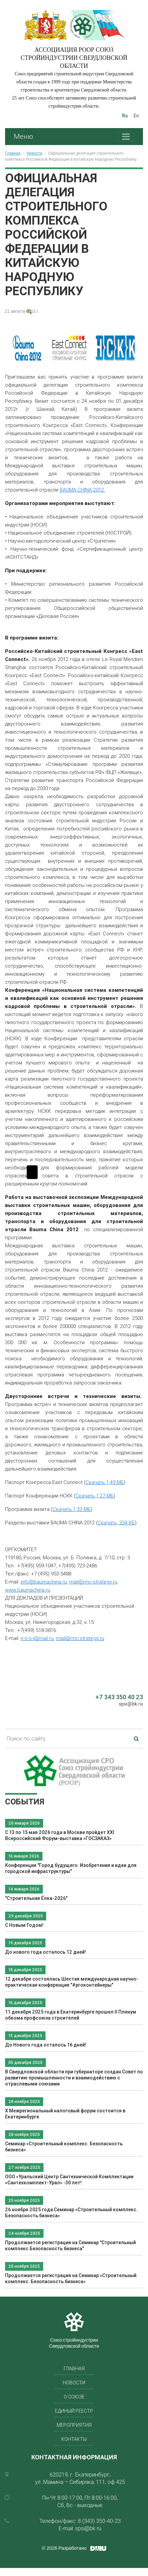  I want to click on switch to single column layout, so click(32, 1172).